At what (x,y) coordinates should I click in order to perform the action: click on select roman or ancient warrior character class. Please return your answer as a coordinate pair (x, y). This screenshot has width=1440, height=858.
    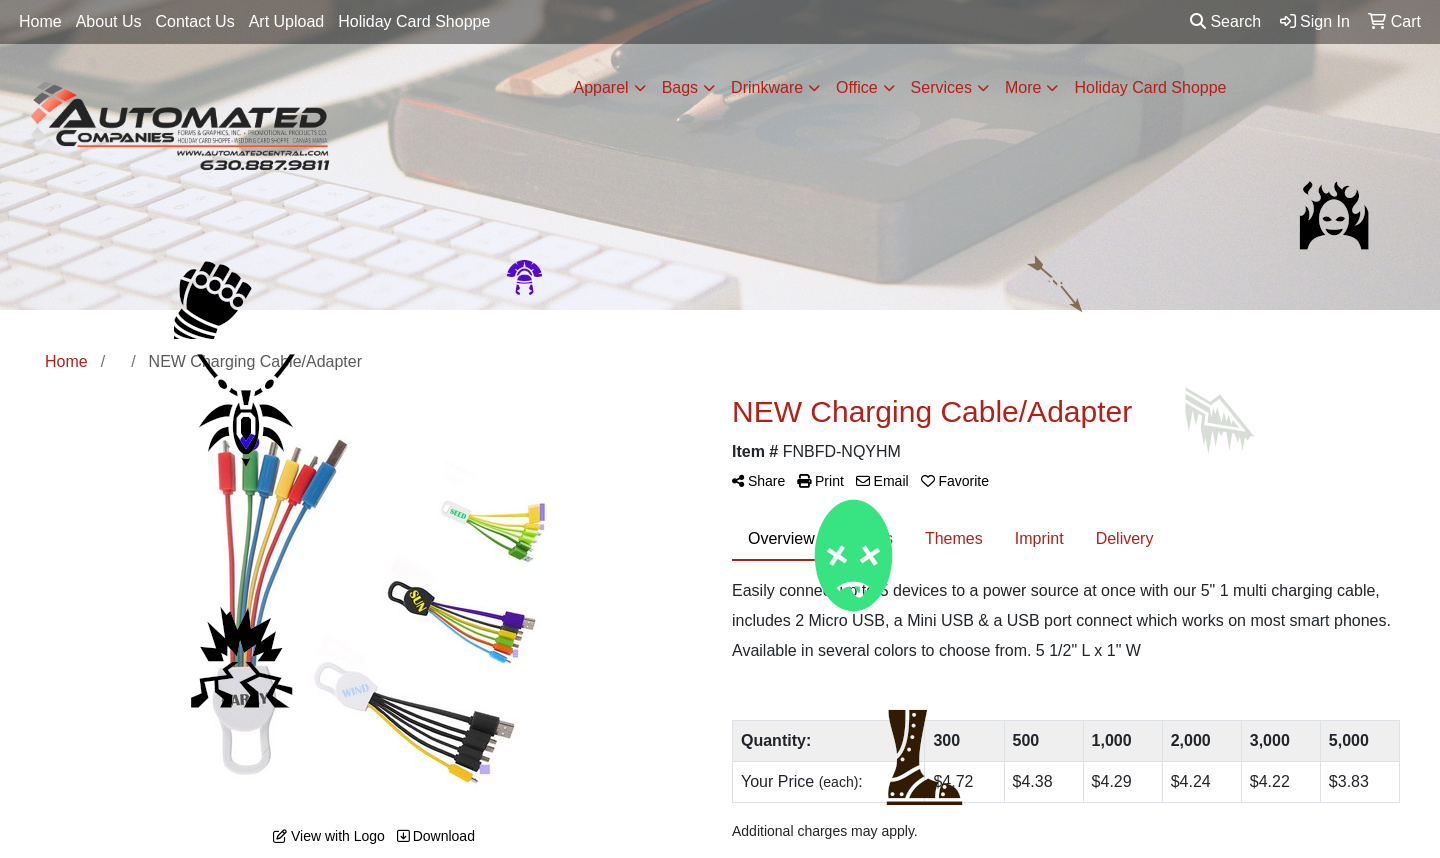
    Looking at the image, I should click on (524, 277).